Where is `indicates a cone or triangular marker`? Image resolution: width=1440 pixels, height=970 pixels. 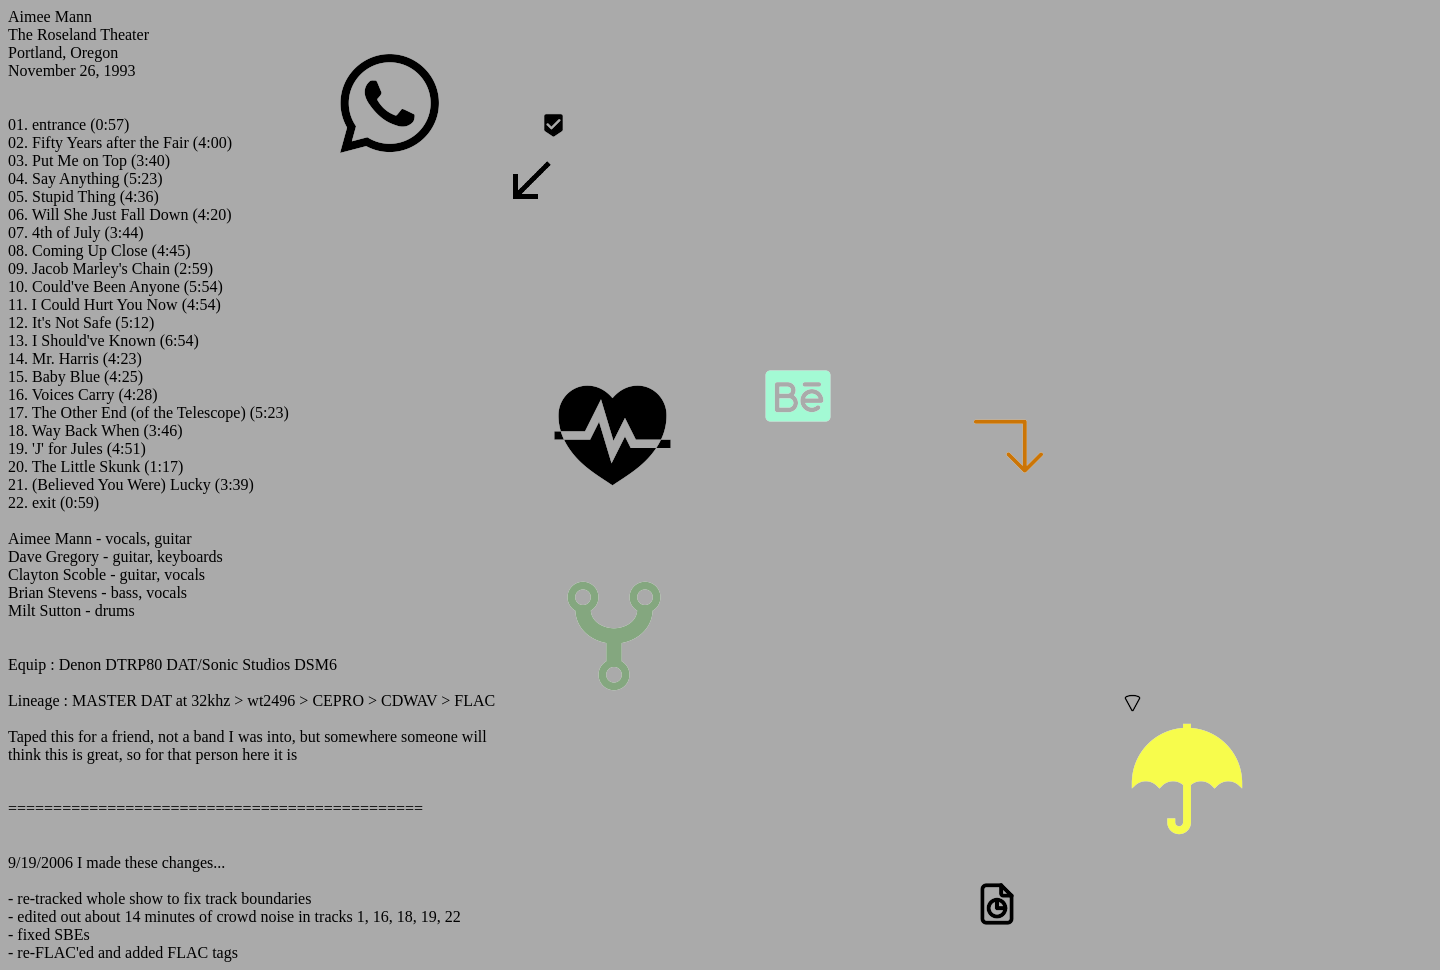
indicates a cone or triangular marker is located at coordinates (1132, 703).